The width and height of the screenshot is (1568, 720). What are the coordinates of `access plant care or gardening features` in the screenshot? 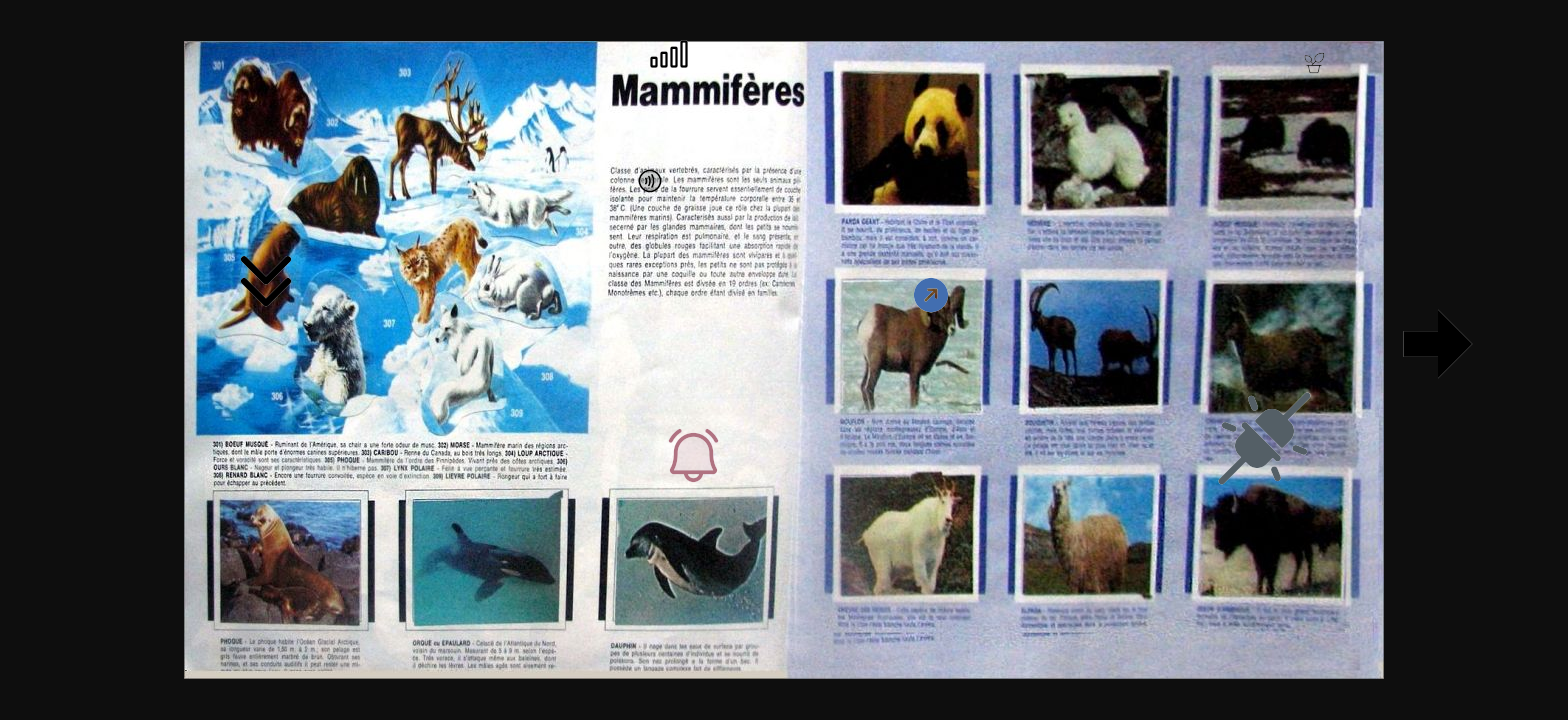 It's located at (1314, 63).